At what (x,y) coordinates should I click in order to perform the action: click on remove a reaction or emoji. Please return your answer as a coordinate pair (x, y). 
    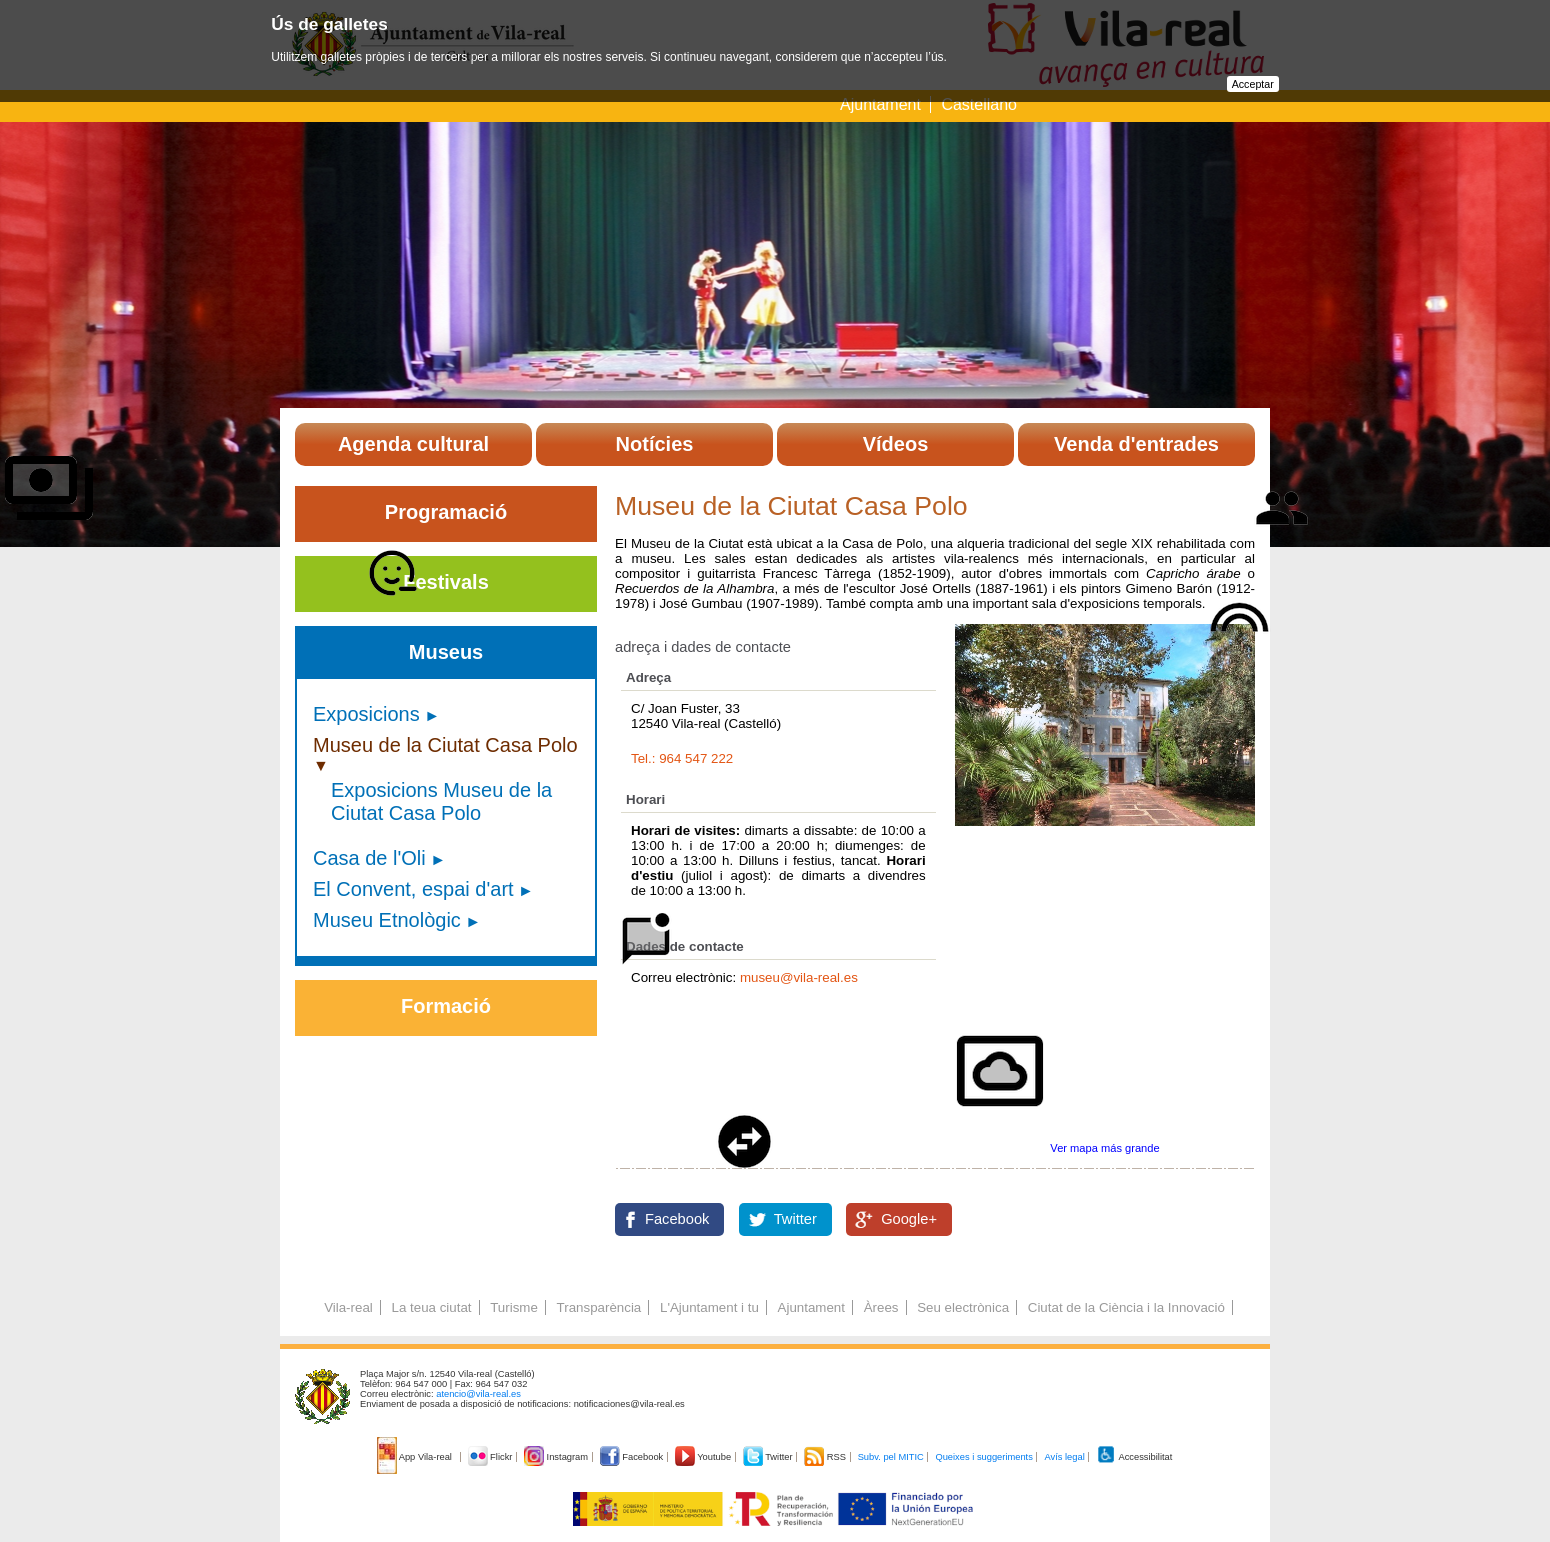
    Looking at the image, I should click on (392, 573).